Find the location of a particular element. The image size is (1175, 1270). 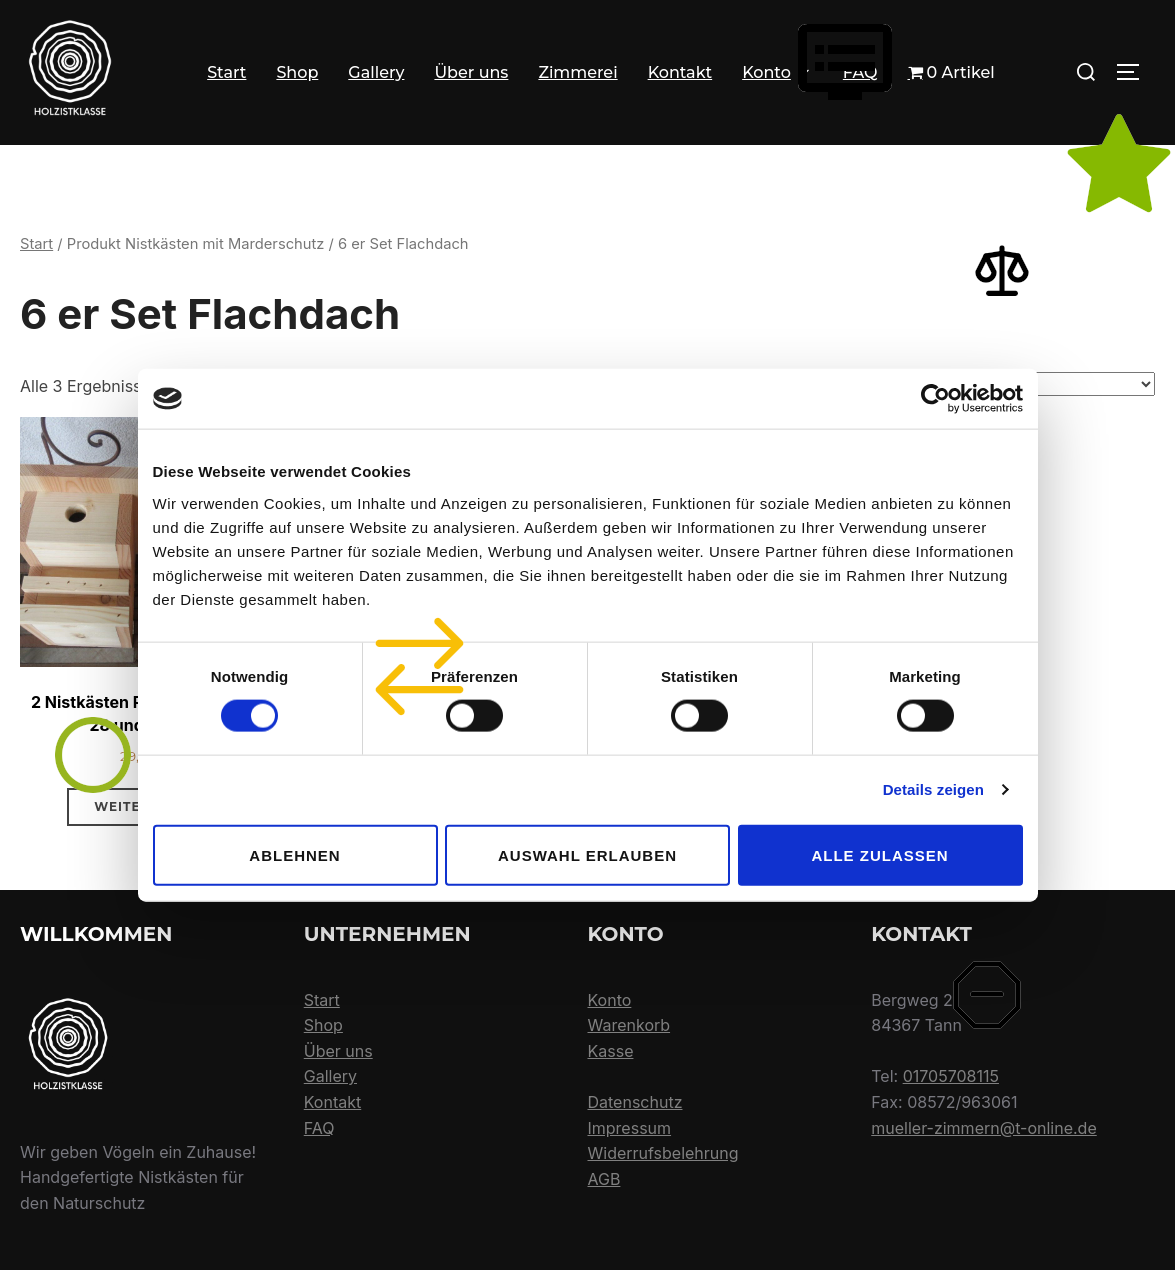

indicates blocked or restricted content is located at coordinates (987, 995).